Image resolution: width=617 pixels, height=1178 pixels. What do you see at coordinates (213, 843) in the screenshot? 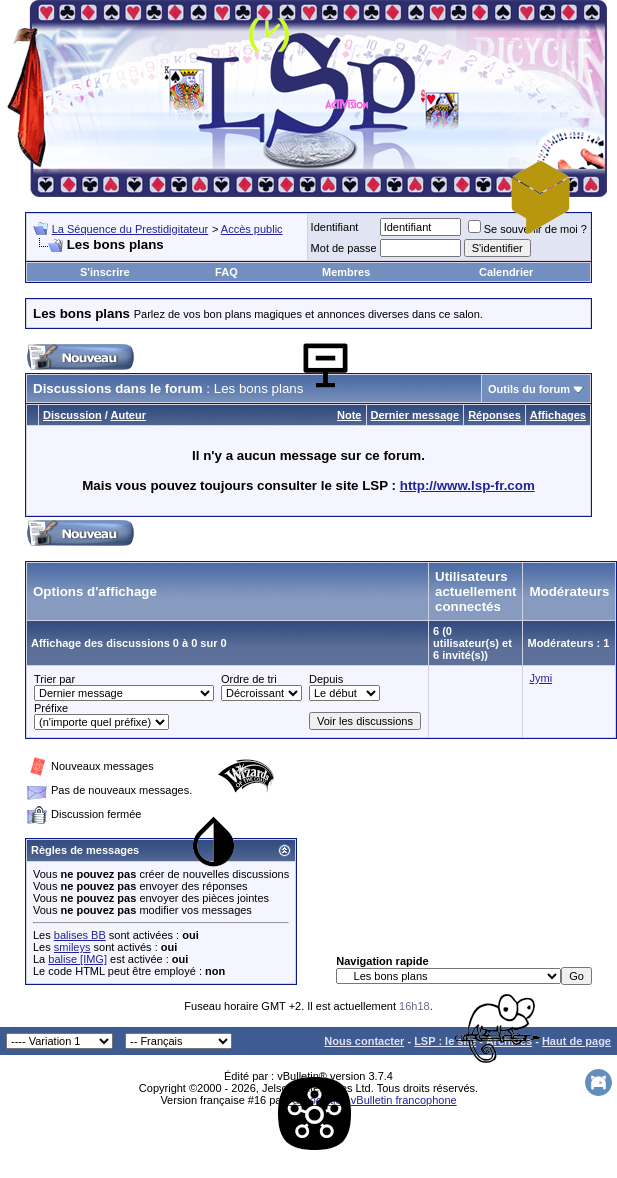
I see `adjust contrast settings` at bounding box center [213, 843].